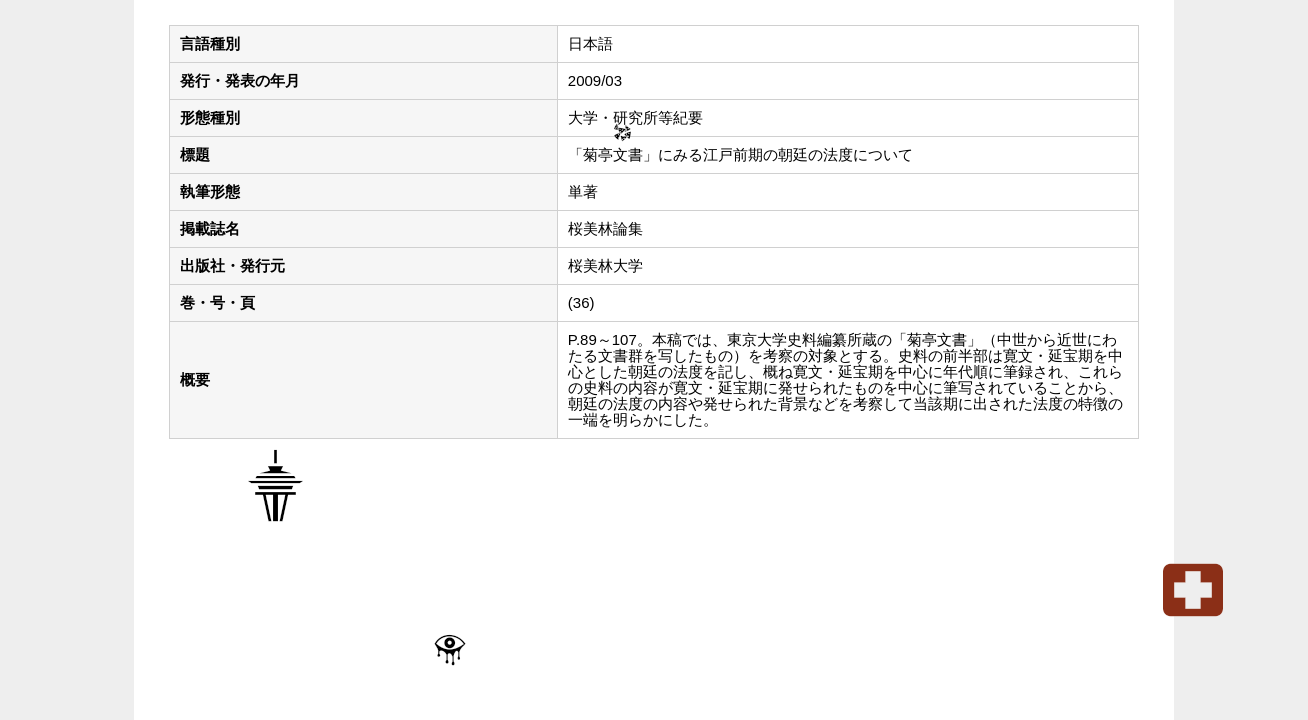 The image size is (1308, 720). I want to click on access health or medical features, so click(1193, 590).